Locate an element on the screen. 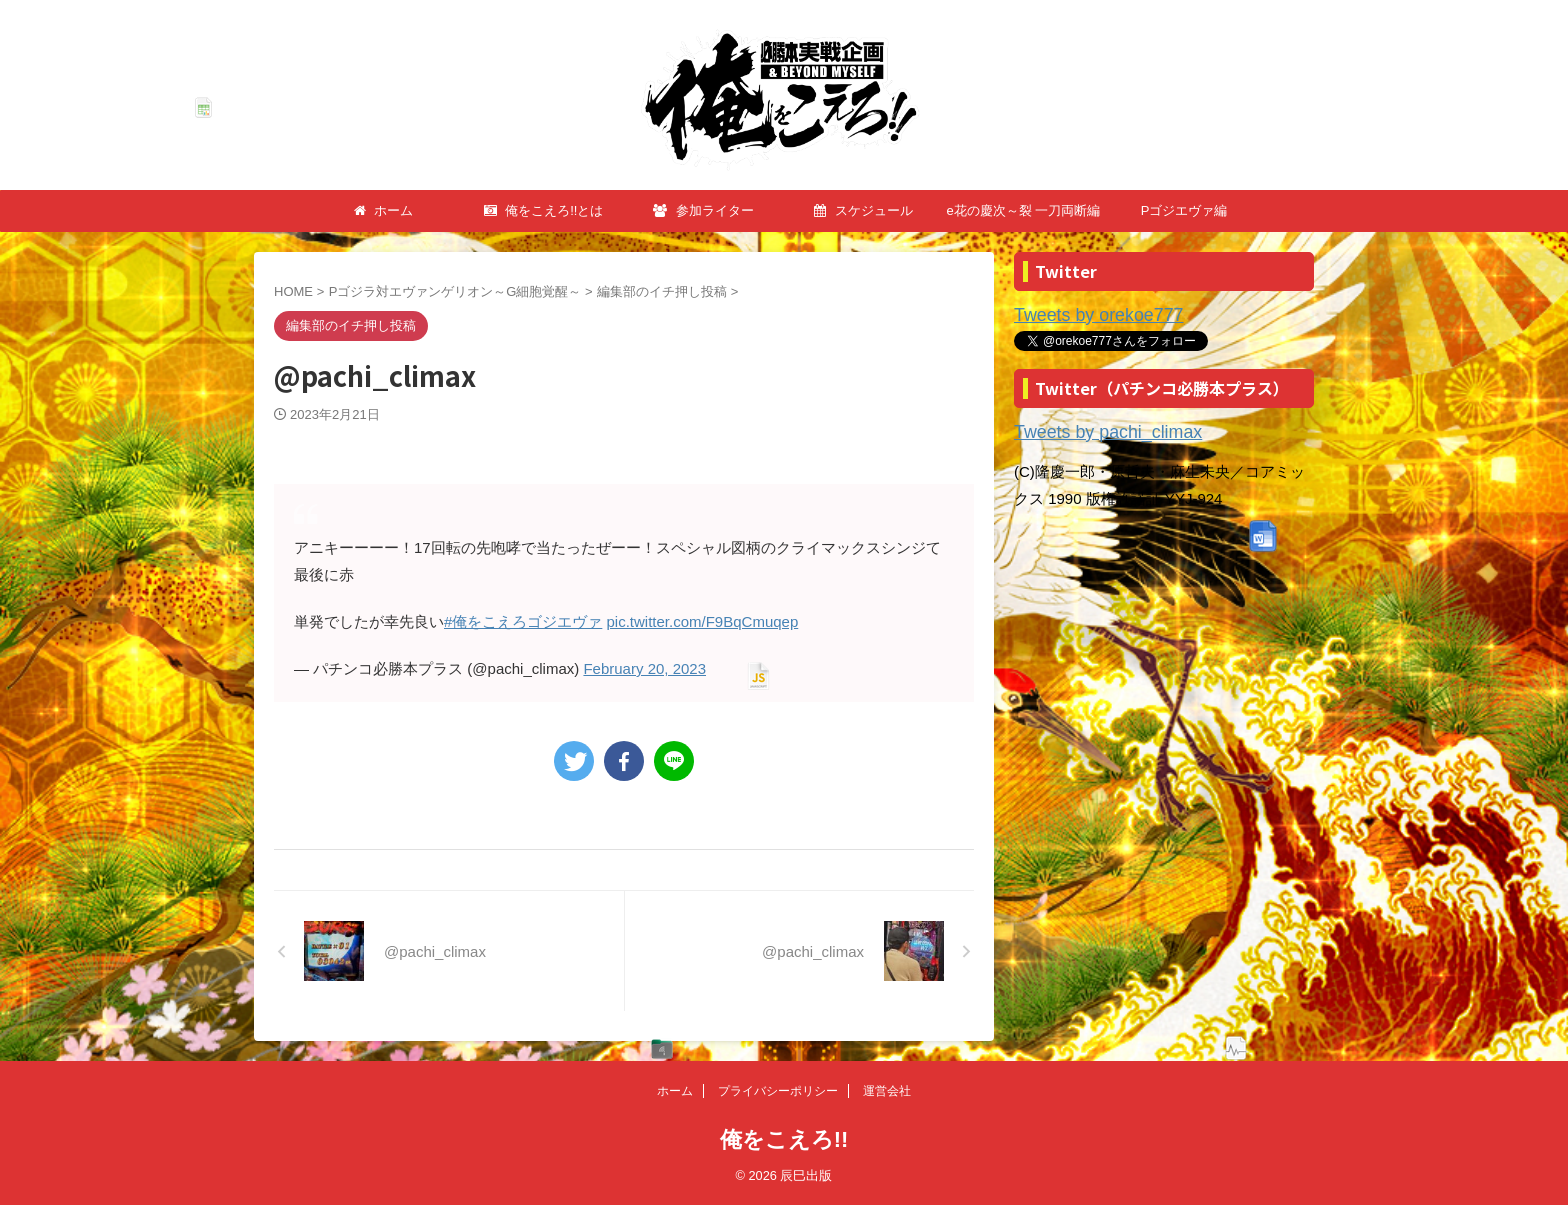 The image size is (1568, 1205). spreadsheet file type indicator is located at coordinates (203, 107).